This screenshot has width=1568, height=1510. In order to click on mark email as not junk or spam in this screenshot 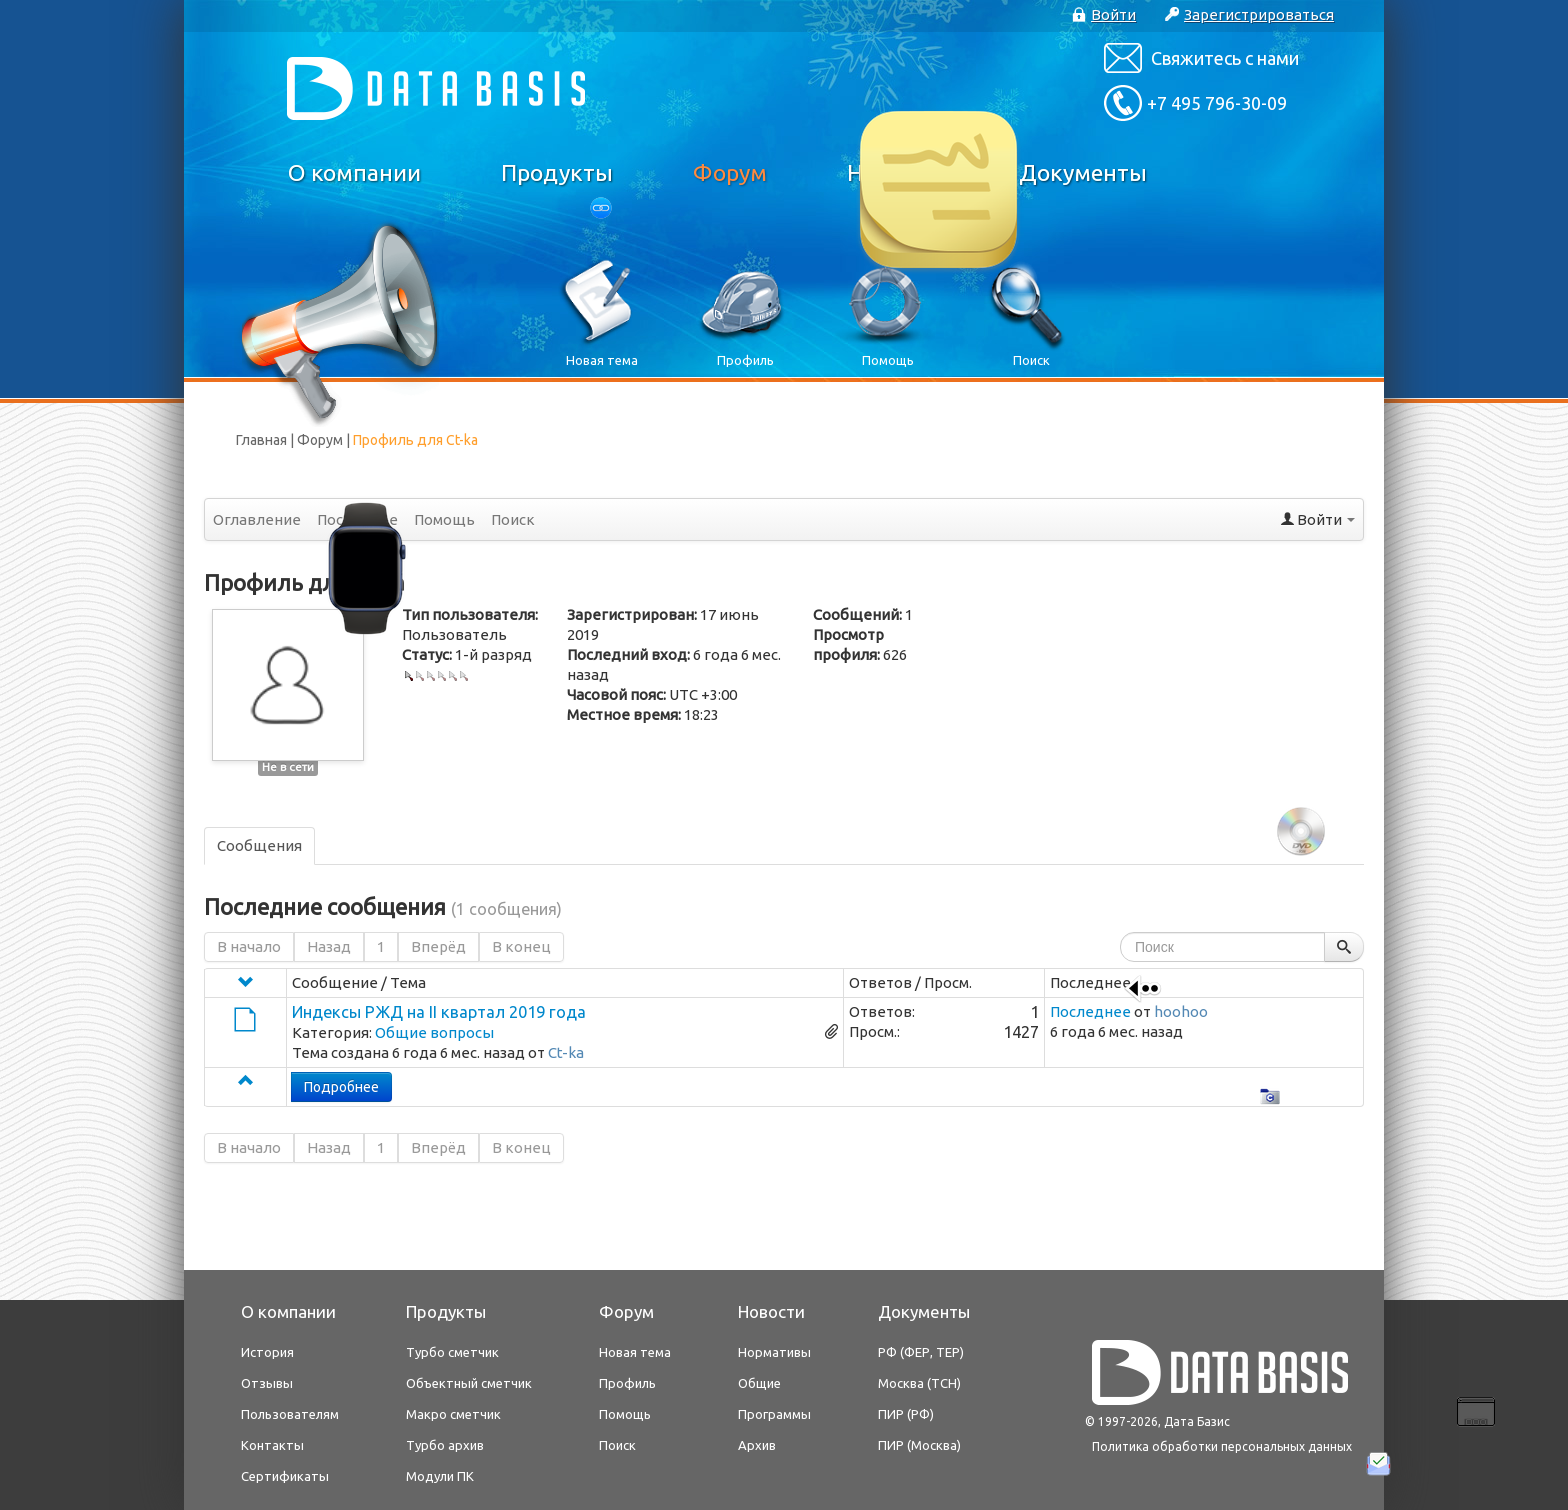, I will do `click(1378, 1464)`.